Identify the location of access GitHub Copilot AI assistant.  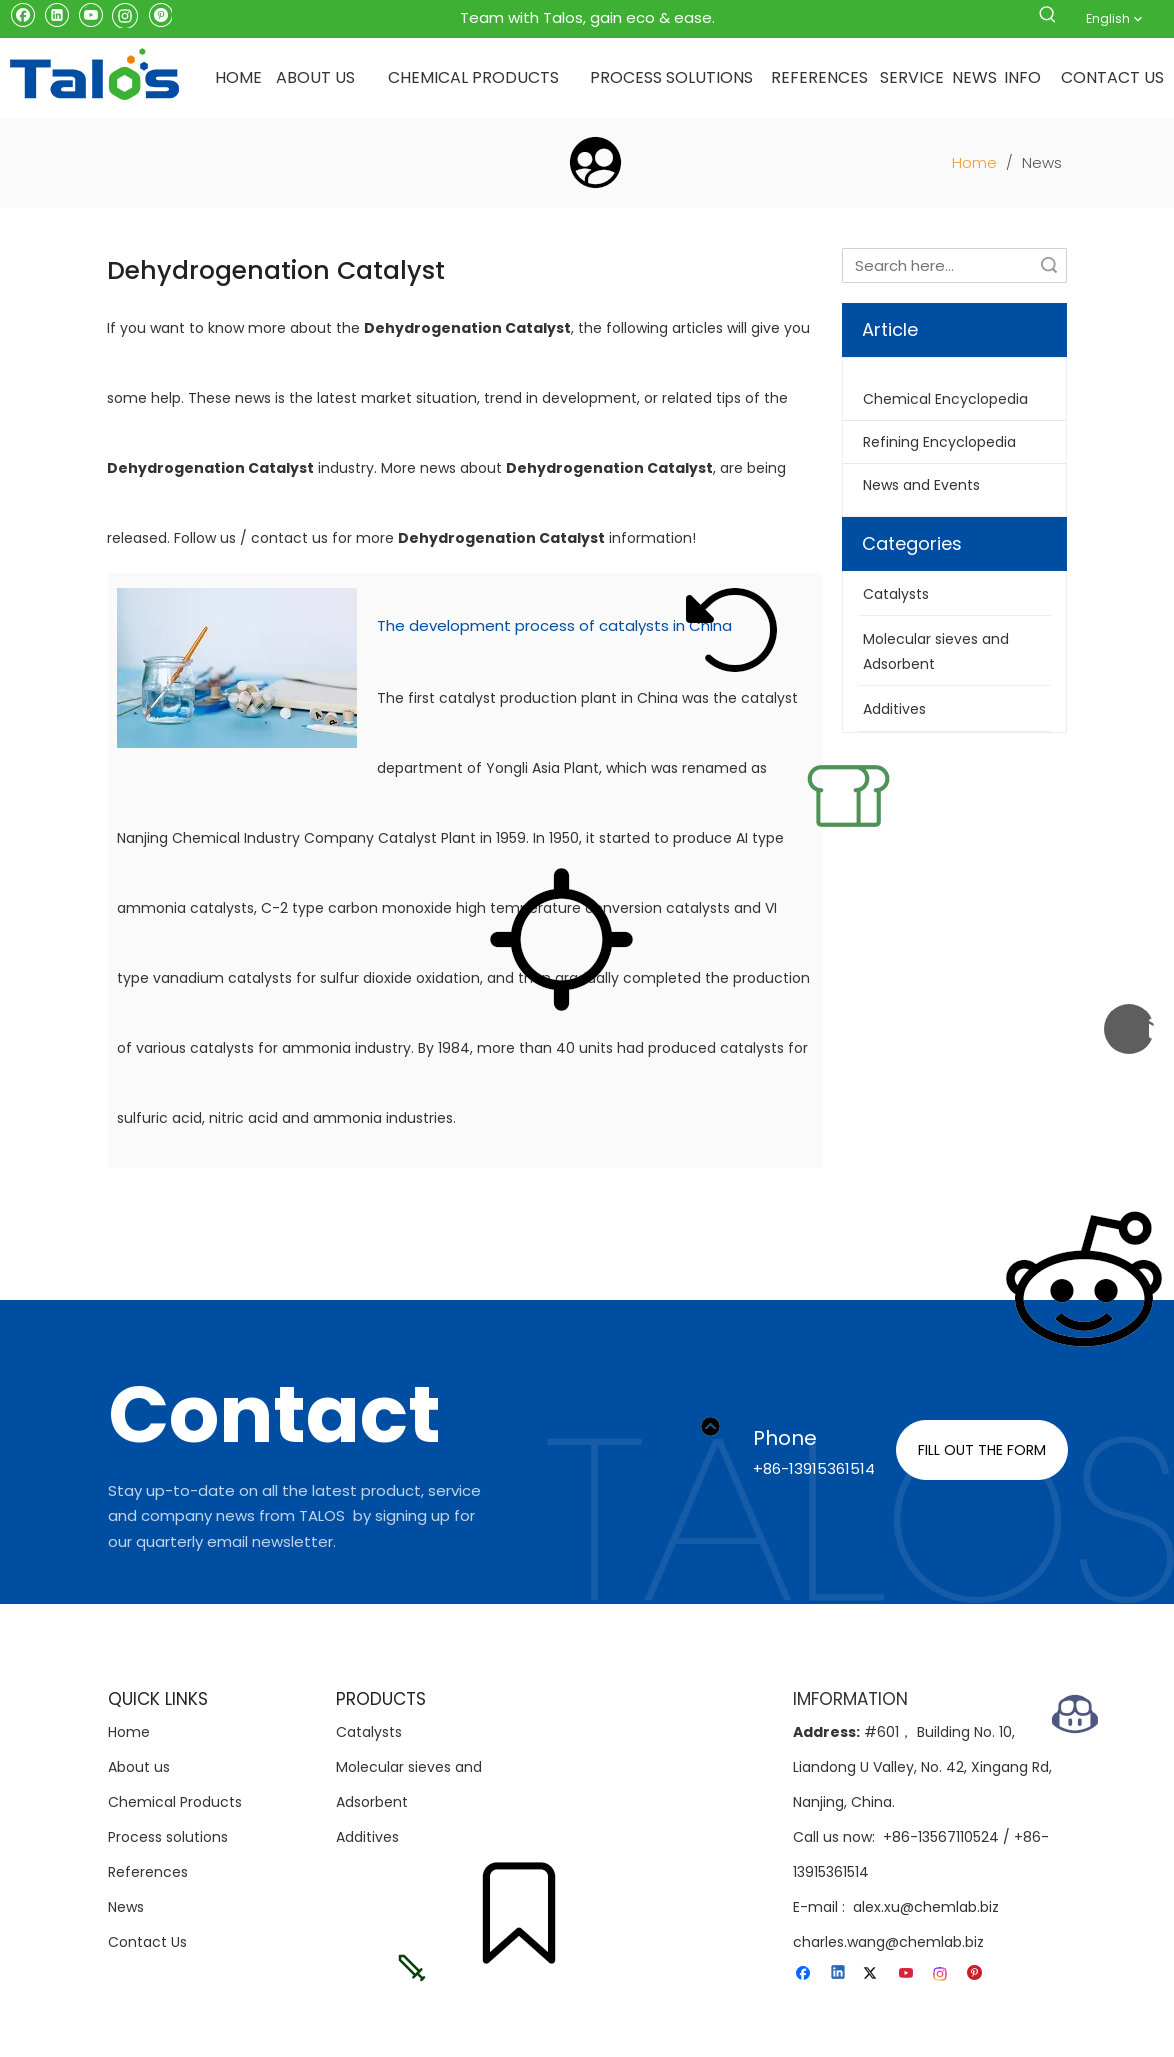
(1075, 1714).